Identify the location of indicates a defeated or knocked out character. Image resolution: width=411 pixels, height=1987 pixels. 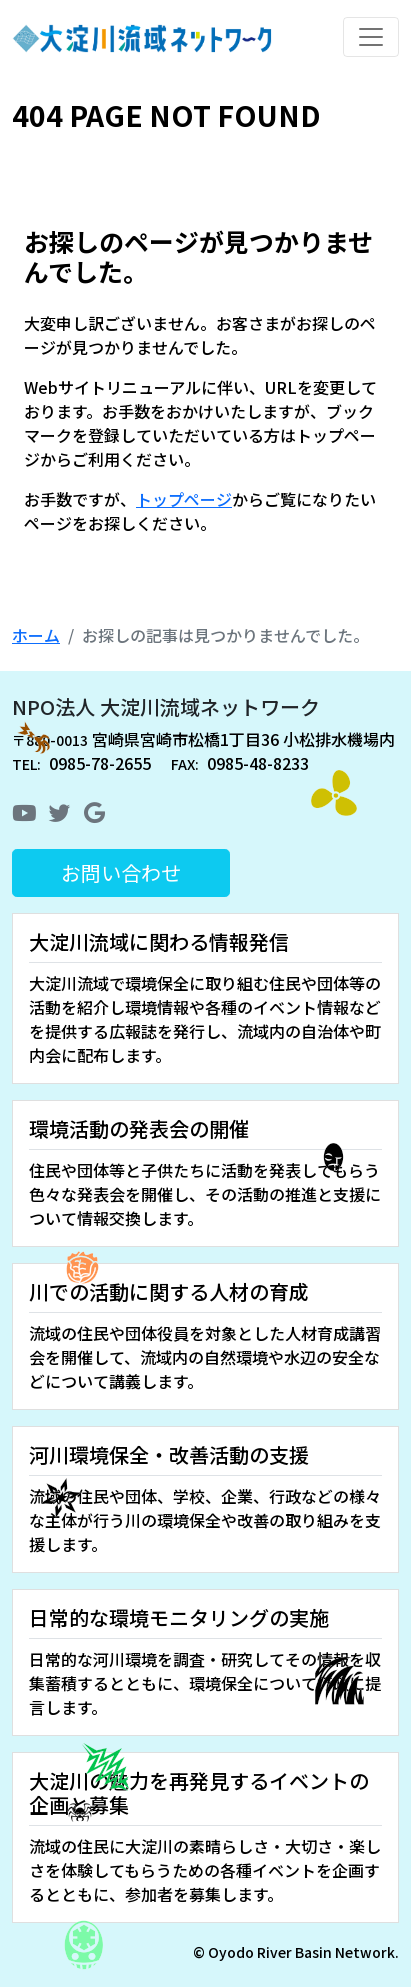
(333, 1157).